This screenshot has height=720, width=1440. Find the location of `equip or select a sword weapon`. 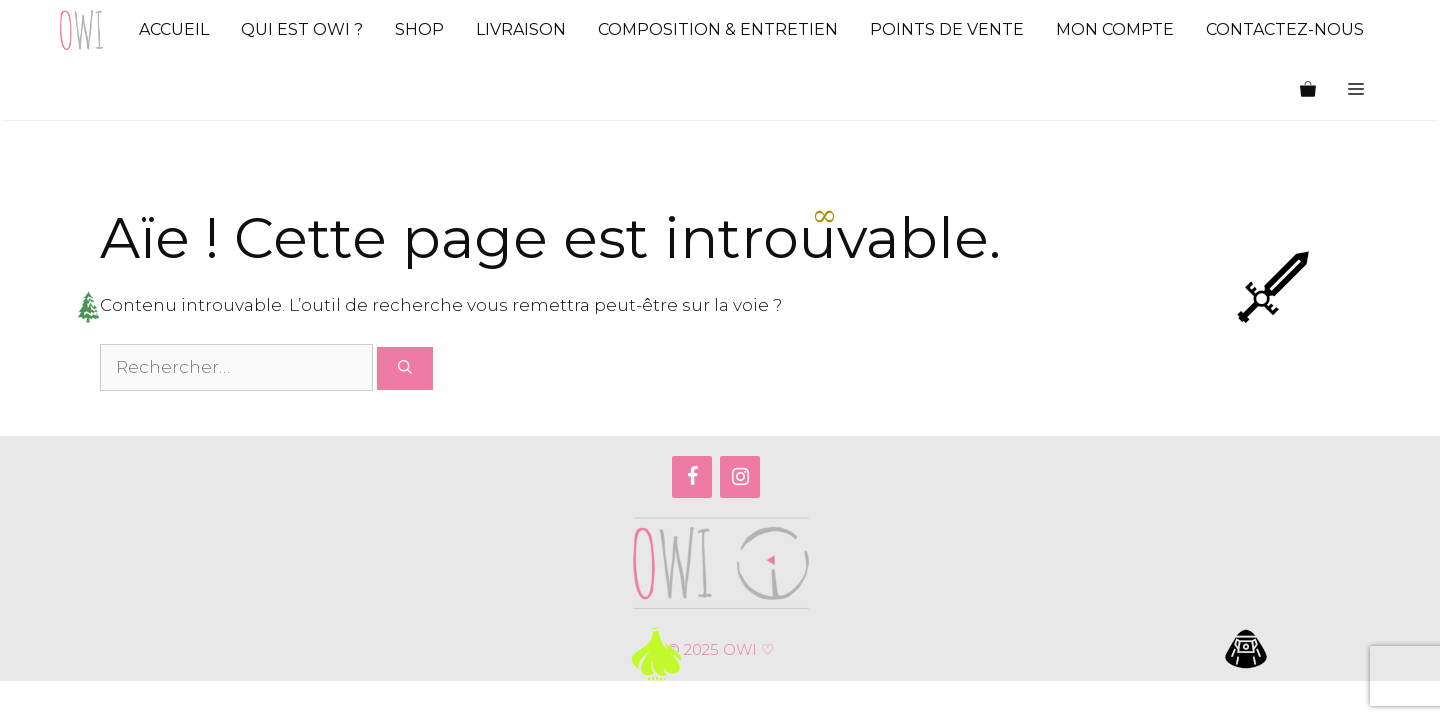

equip or select a sword weapon is located at coordinates (1273, 287).